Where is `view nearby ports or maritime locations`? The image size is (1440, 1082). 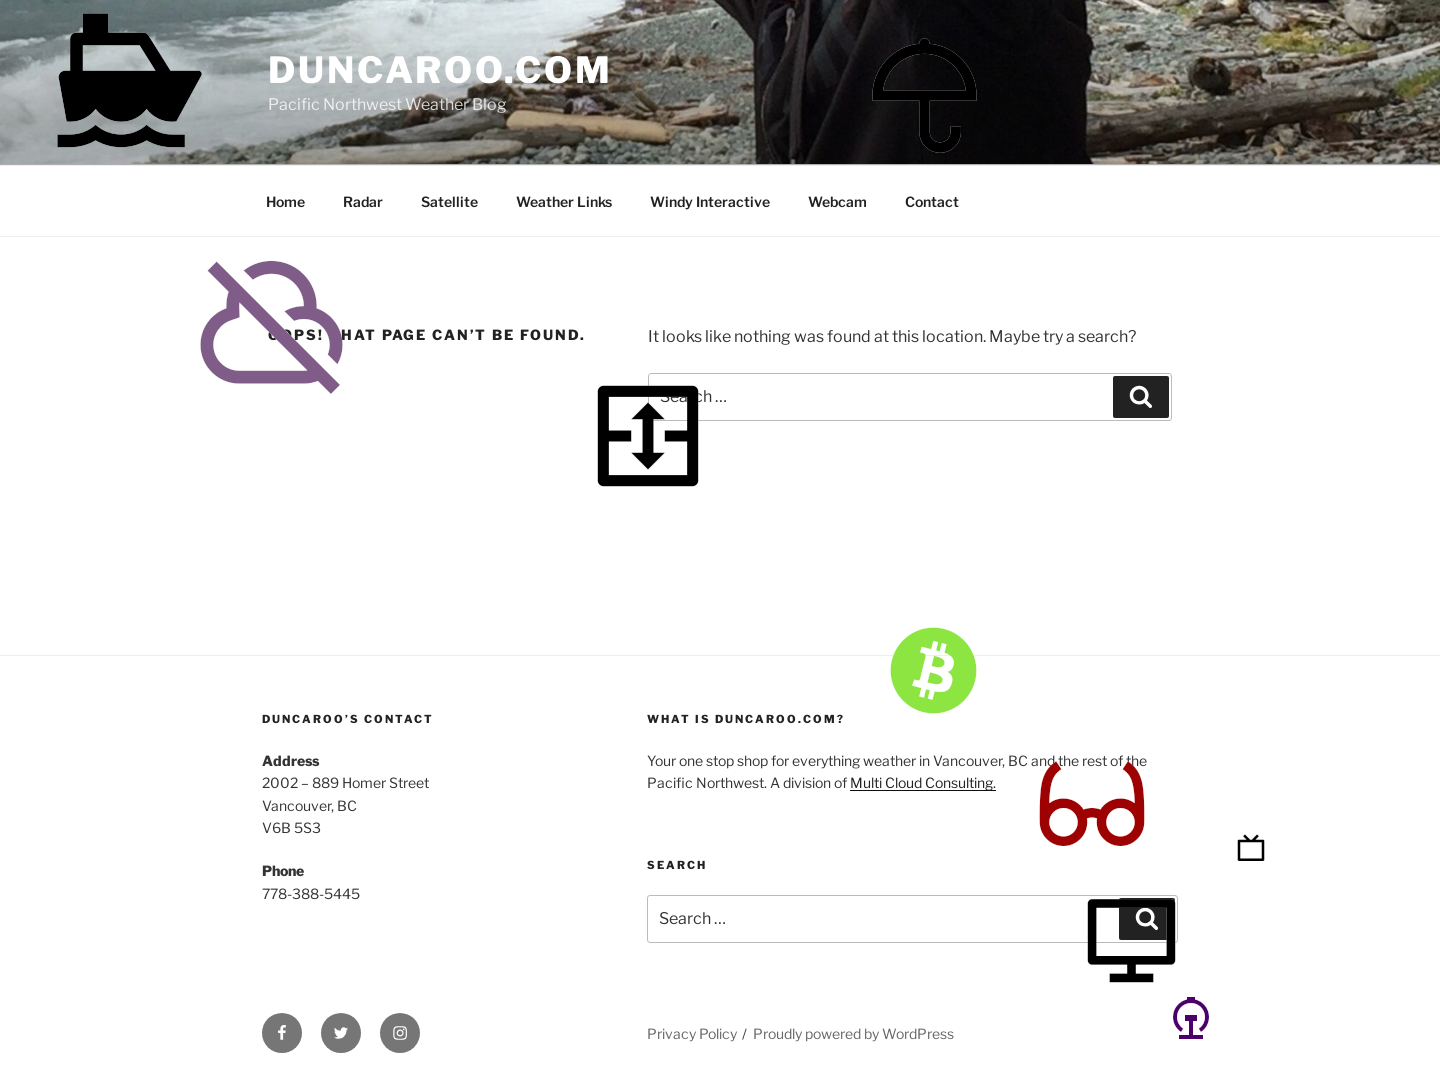 view nearby ports or maritime locations is located at coordinates (127, 83).